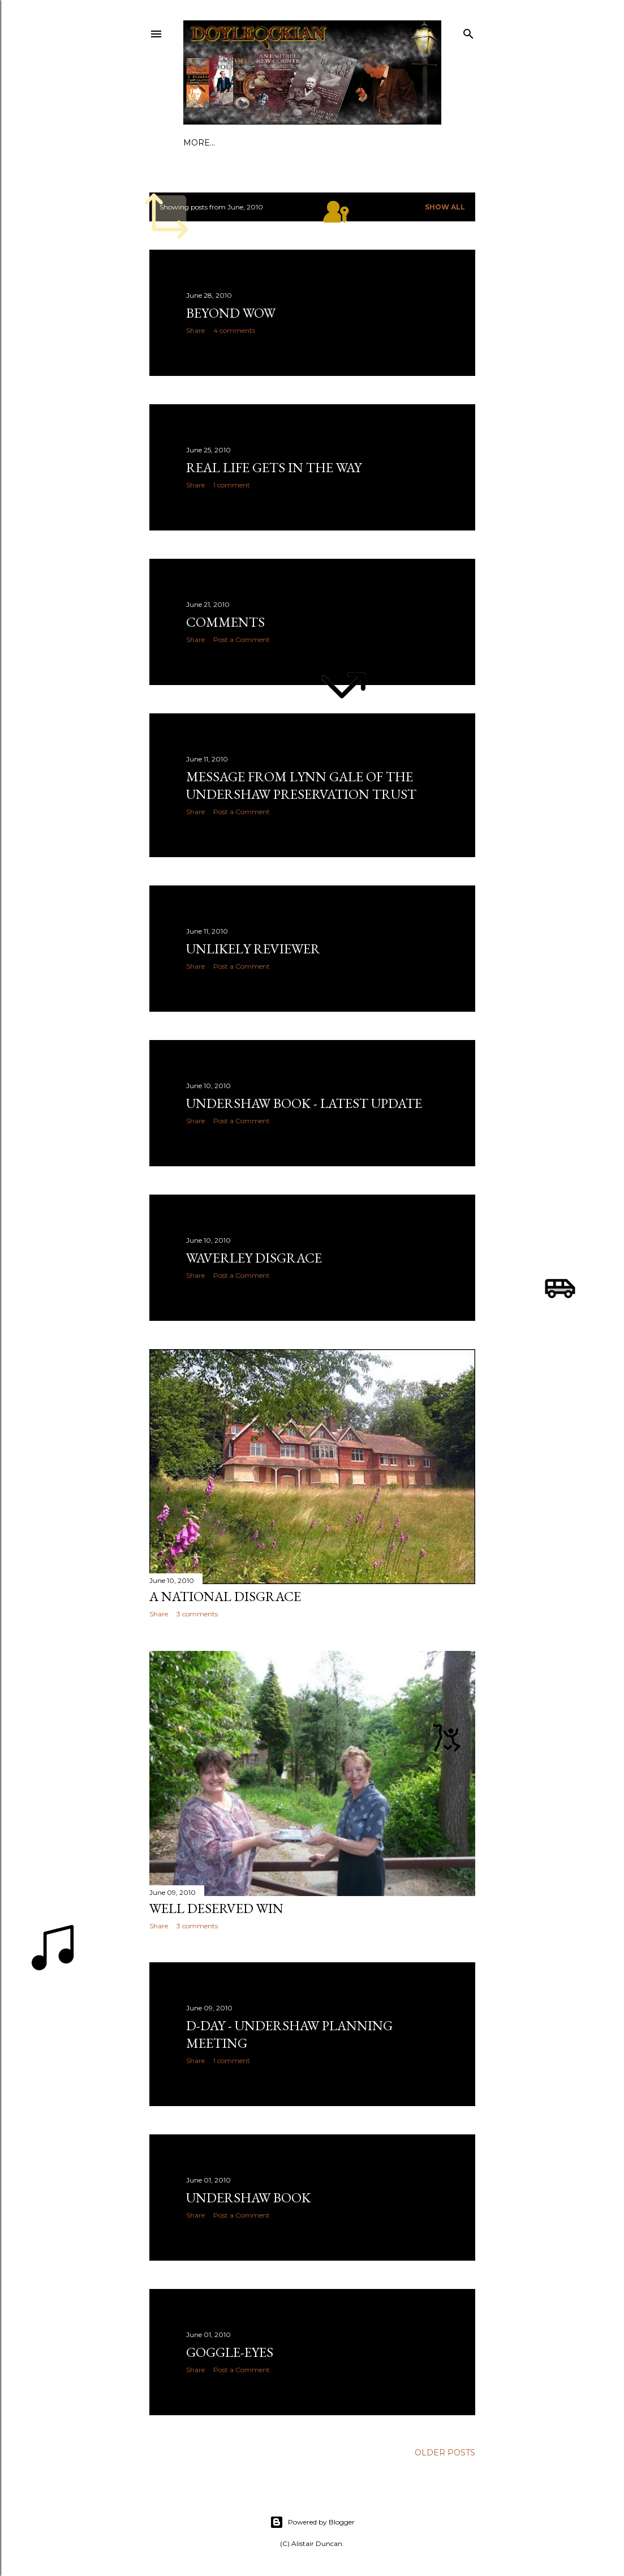 The image size is (624, 2576). Describe the element at coordinates (446, 1738) in the screenshot. I see `cliff jumping or adventure activity` at that location.